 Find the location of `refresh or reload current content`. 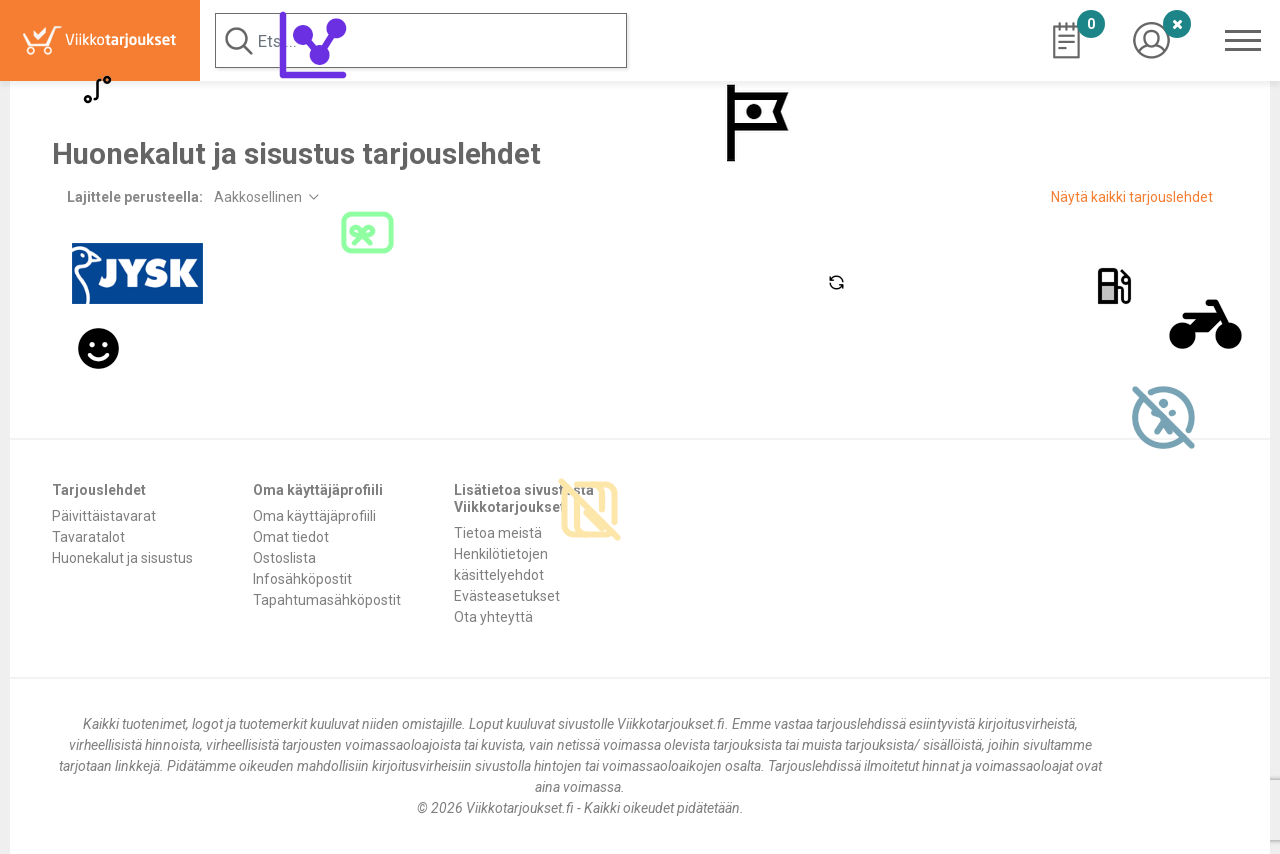

refresh or reload current content is located at coordinates (836, 282).